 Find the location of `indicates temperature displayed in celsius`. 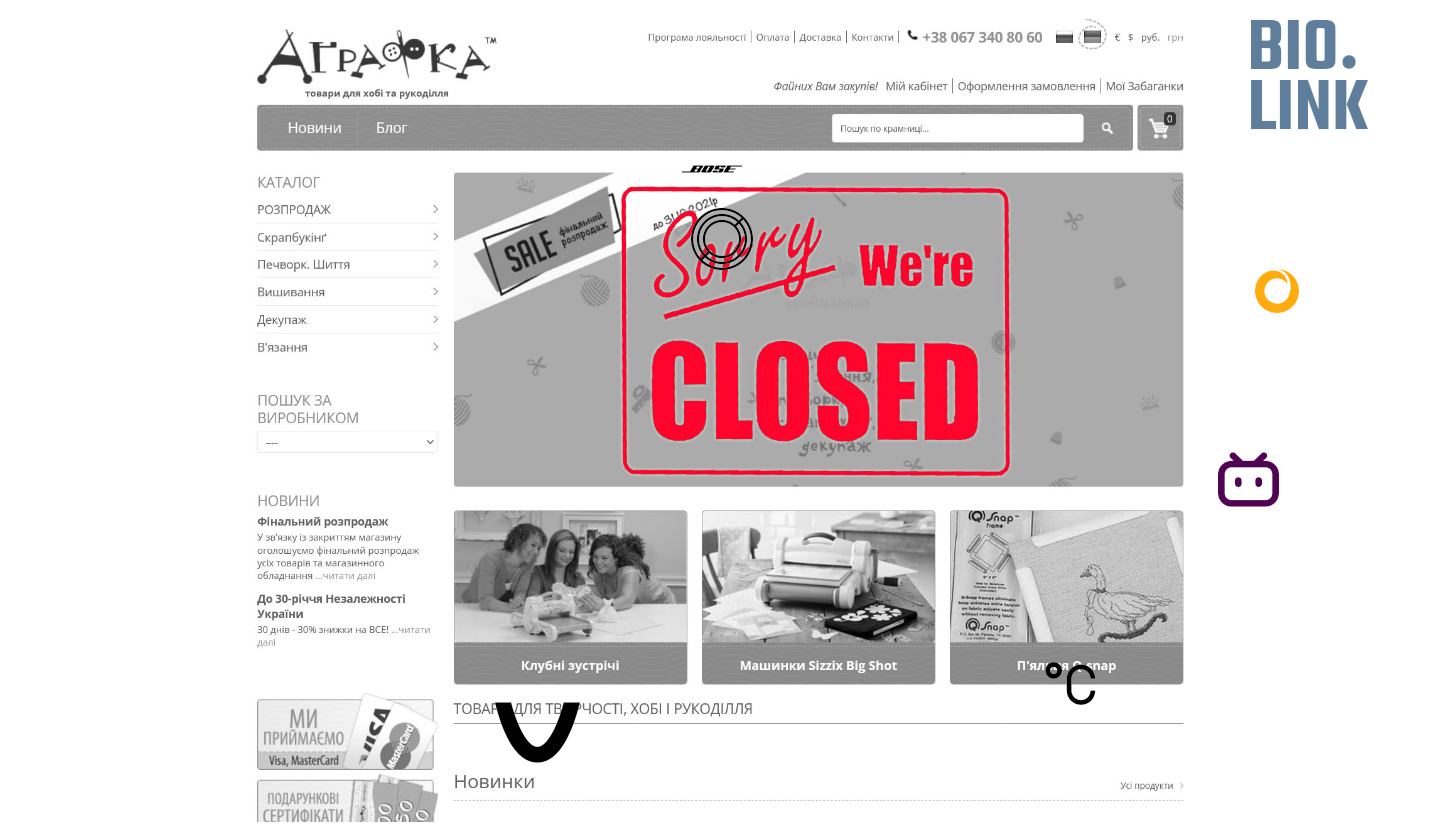

indicates temperature displayed in celsius is located at coordinates (1071, 683).